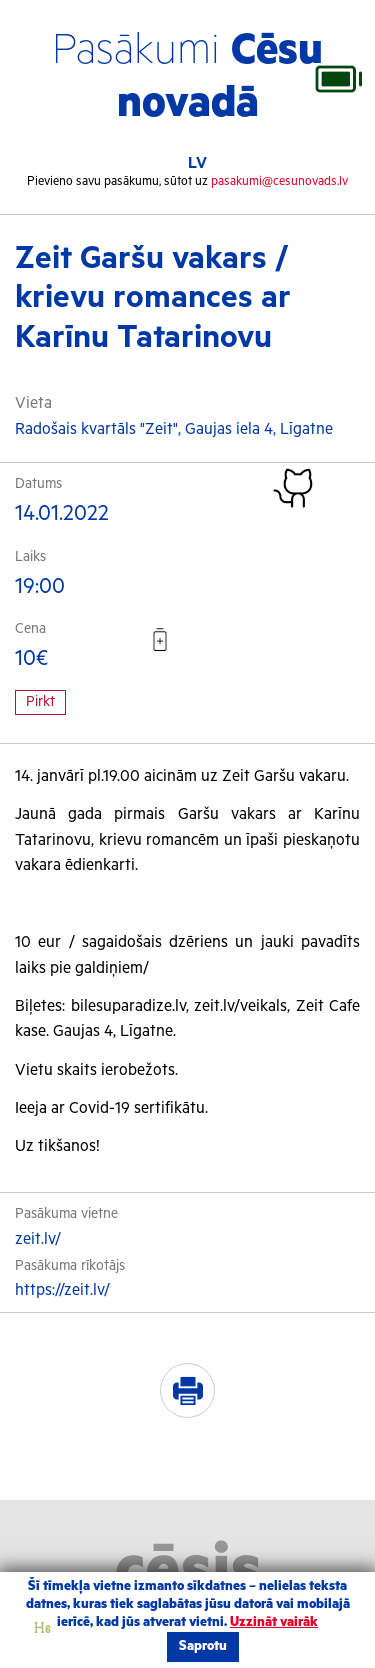 This screenshot has height=1668, width=375. What do you see at coordinates (160, 640) in the screenshot?
I see `add a new battery or power source` at bounding box center [160, 640].